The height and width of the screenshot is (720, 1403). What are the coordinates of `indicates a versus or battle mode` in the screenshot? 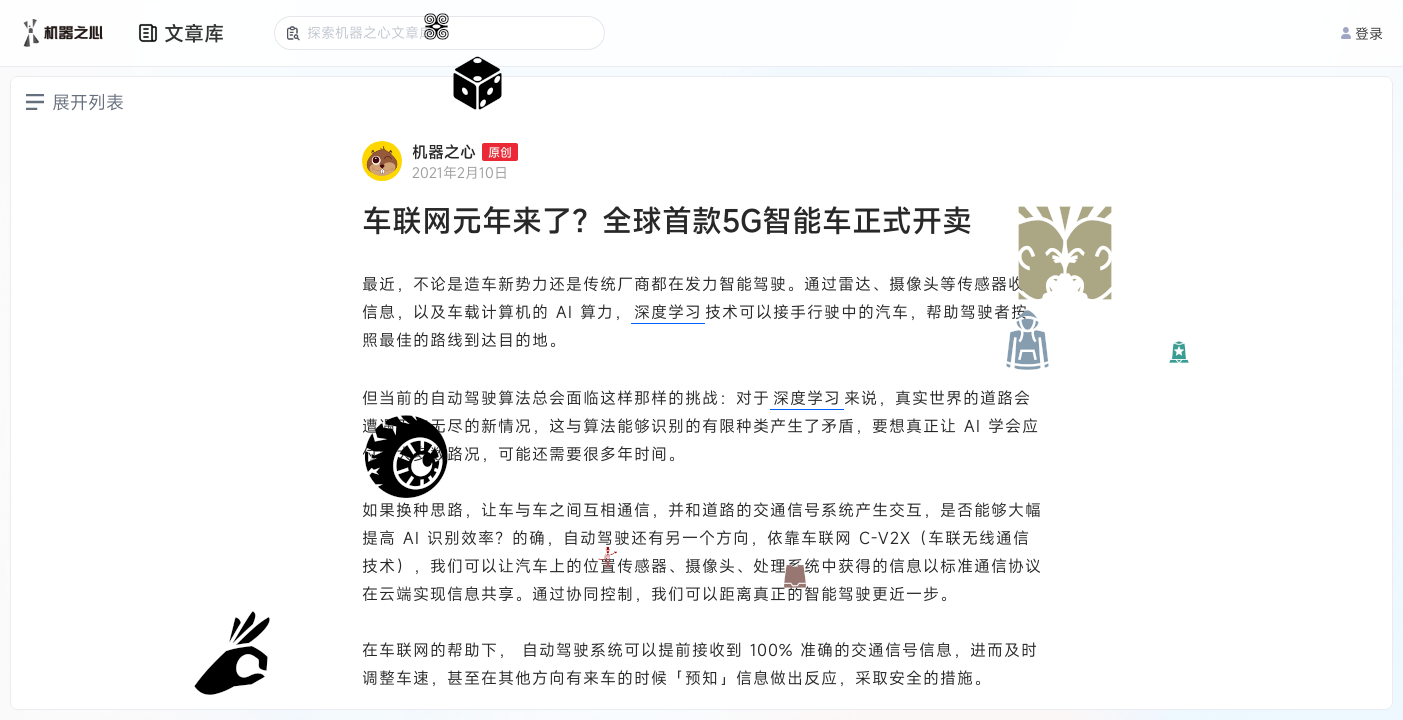 It's located at (1065, 253).